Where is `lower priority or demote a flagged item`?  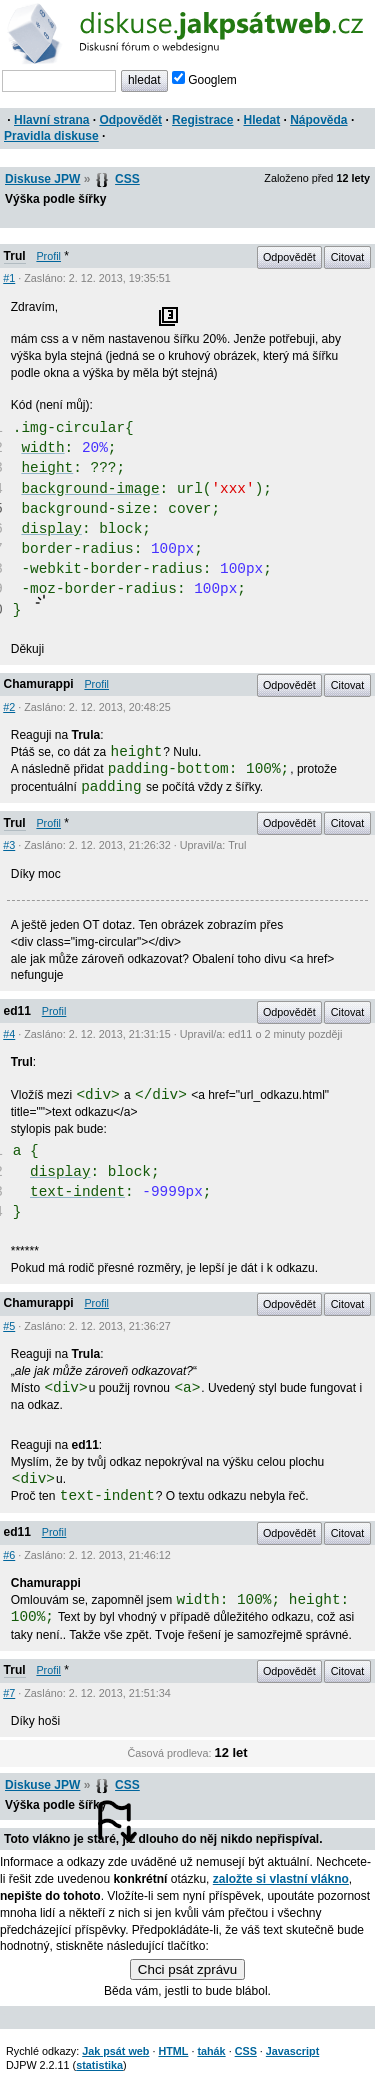 lower priority or demote a flagged item is located at coordinates (114, 1819).